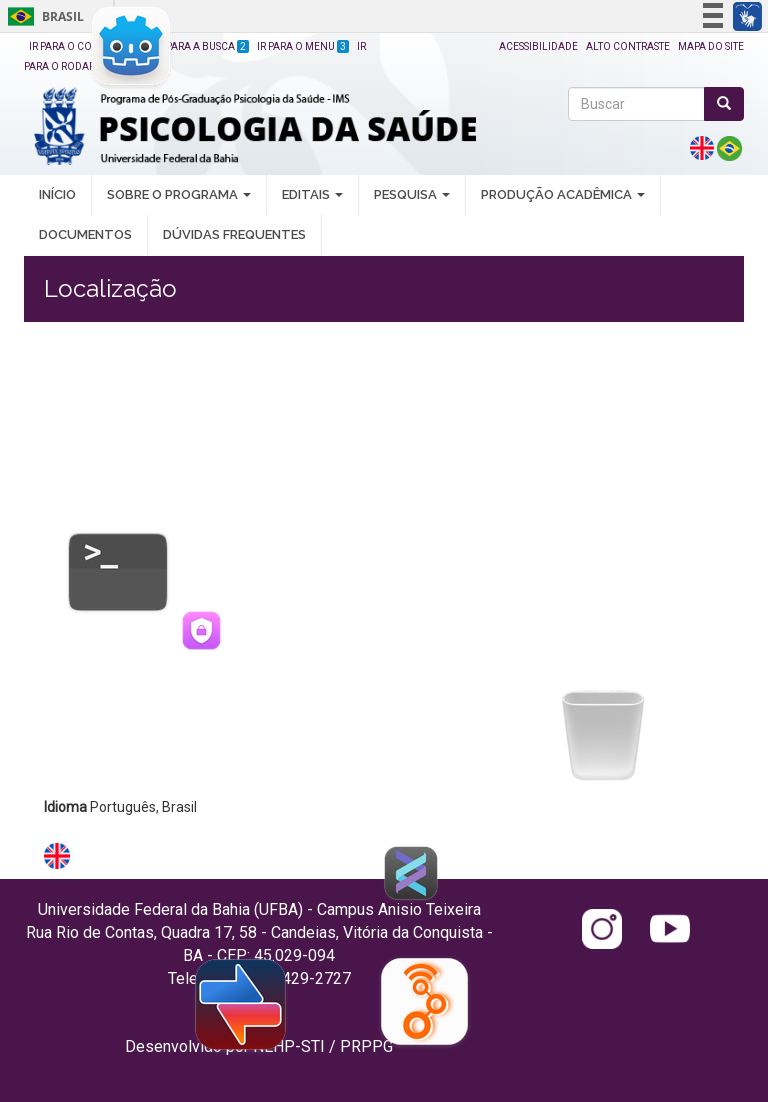 Image resolution: width=768 pixels, height=1102 pixels. What do you see at coordinates (411, 873) in the screenshot?
I see `open the helix app` at bounding box center [411, 873].